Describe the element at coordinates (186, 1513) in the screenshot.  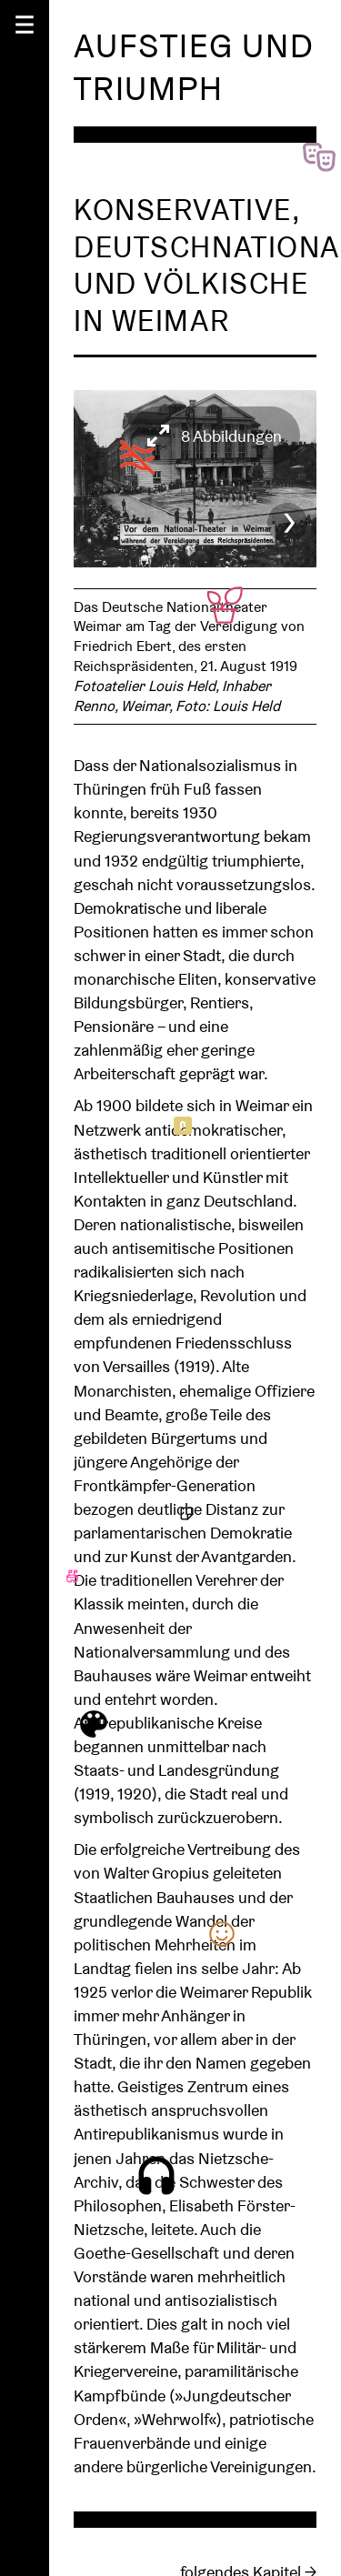
I see `create a new note` at that location.